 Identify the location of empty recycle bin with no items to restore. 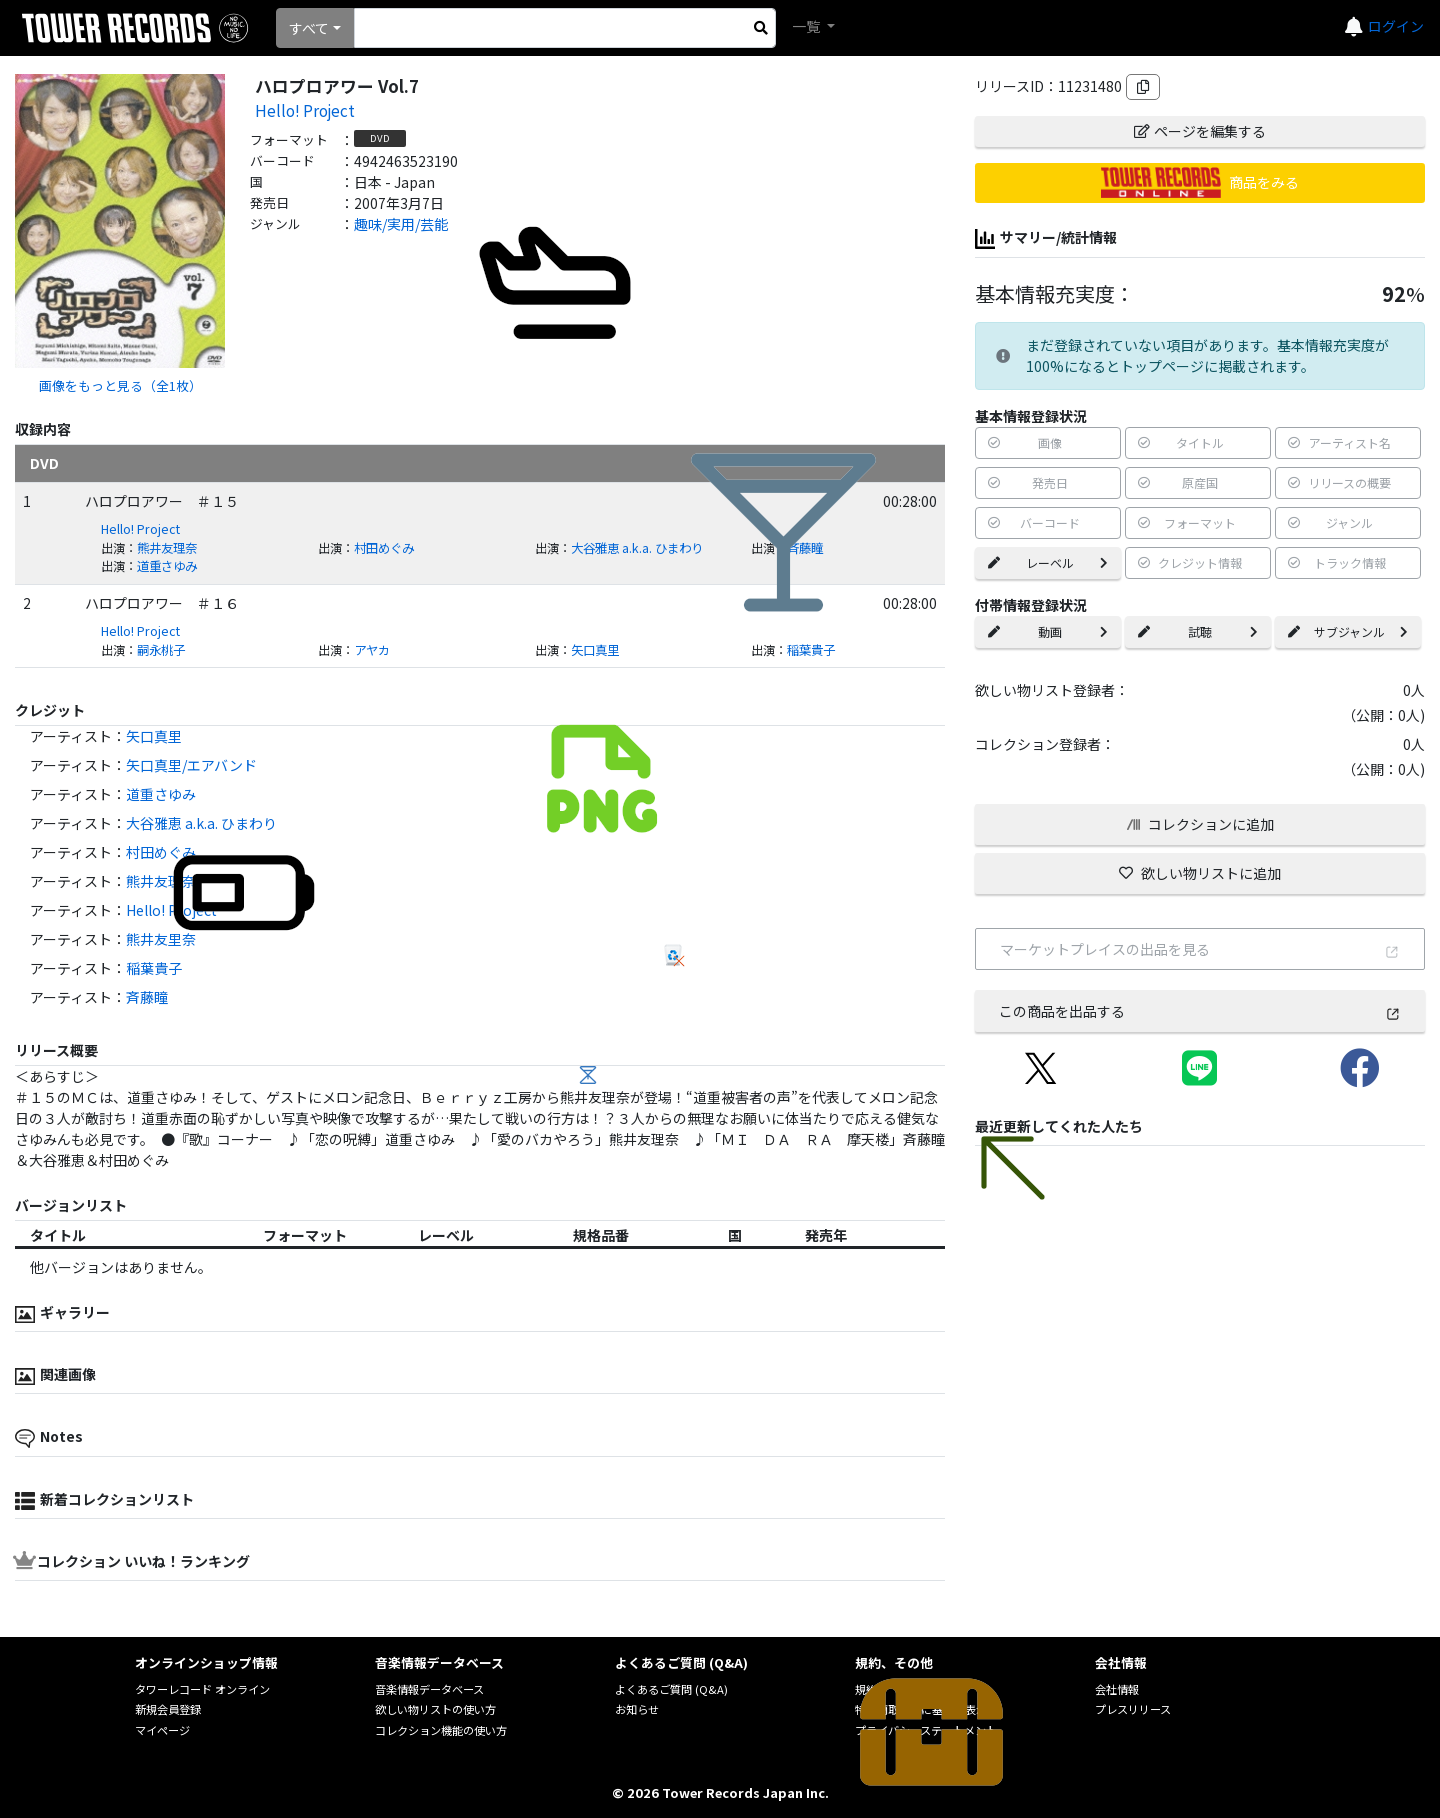
(673, 955).